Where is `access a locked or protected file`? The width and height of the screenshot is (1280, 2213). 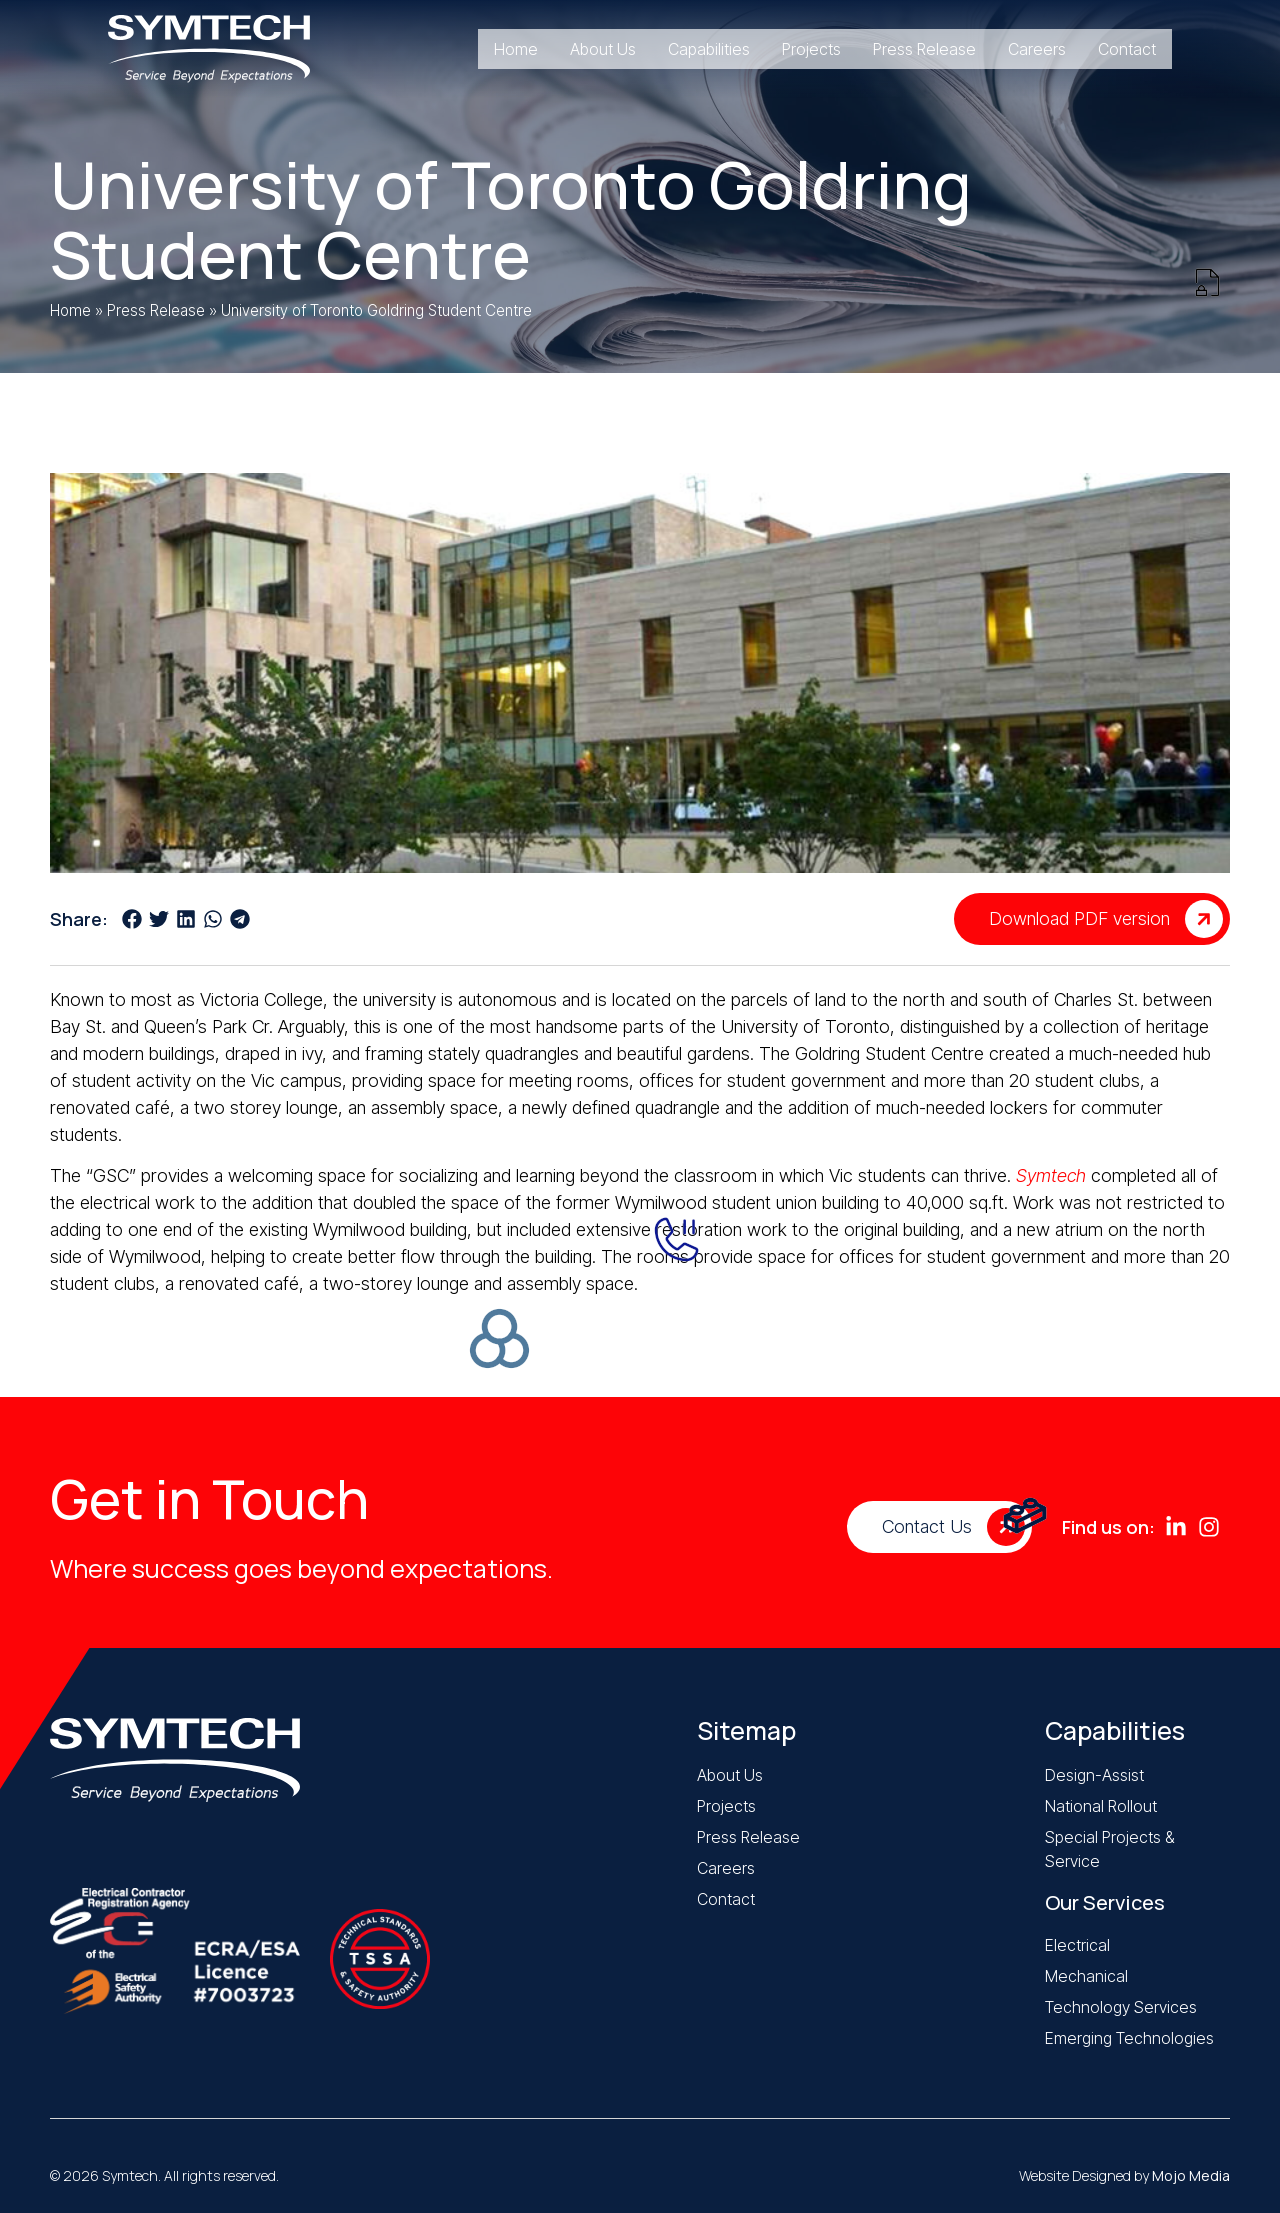 access a locked or protected file is located at coordinates (1207, 282).